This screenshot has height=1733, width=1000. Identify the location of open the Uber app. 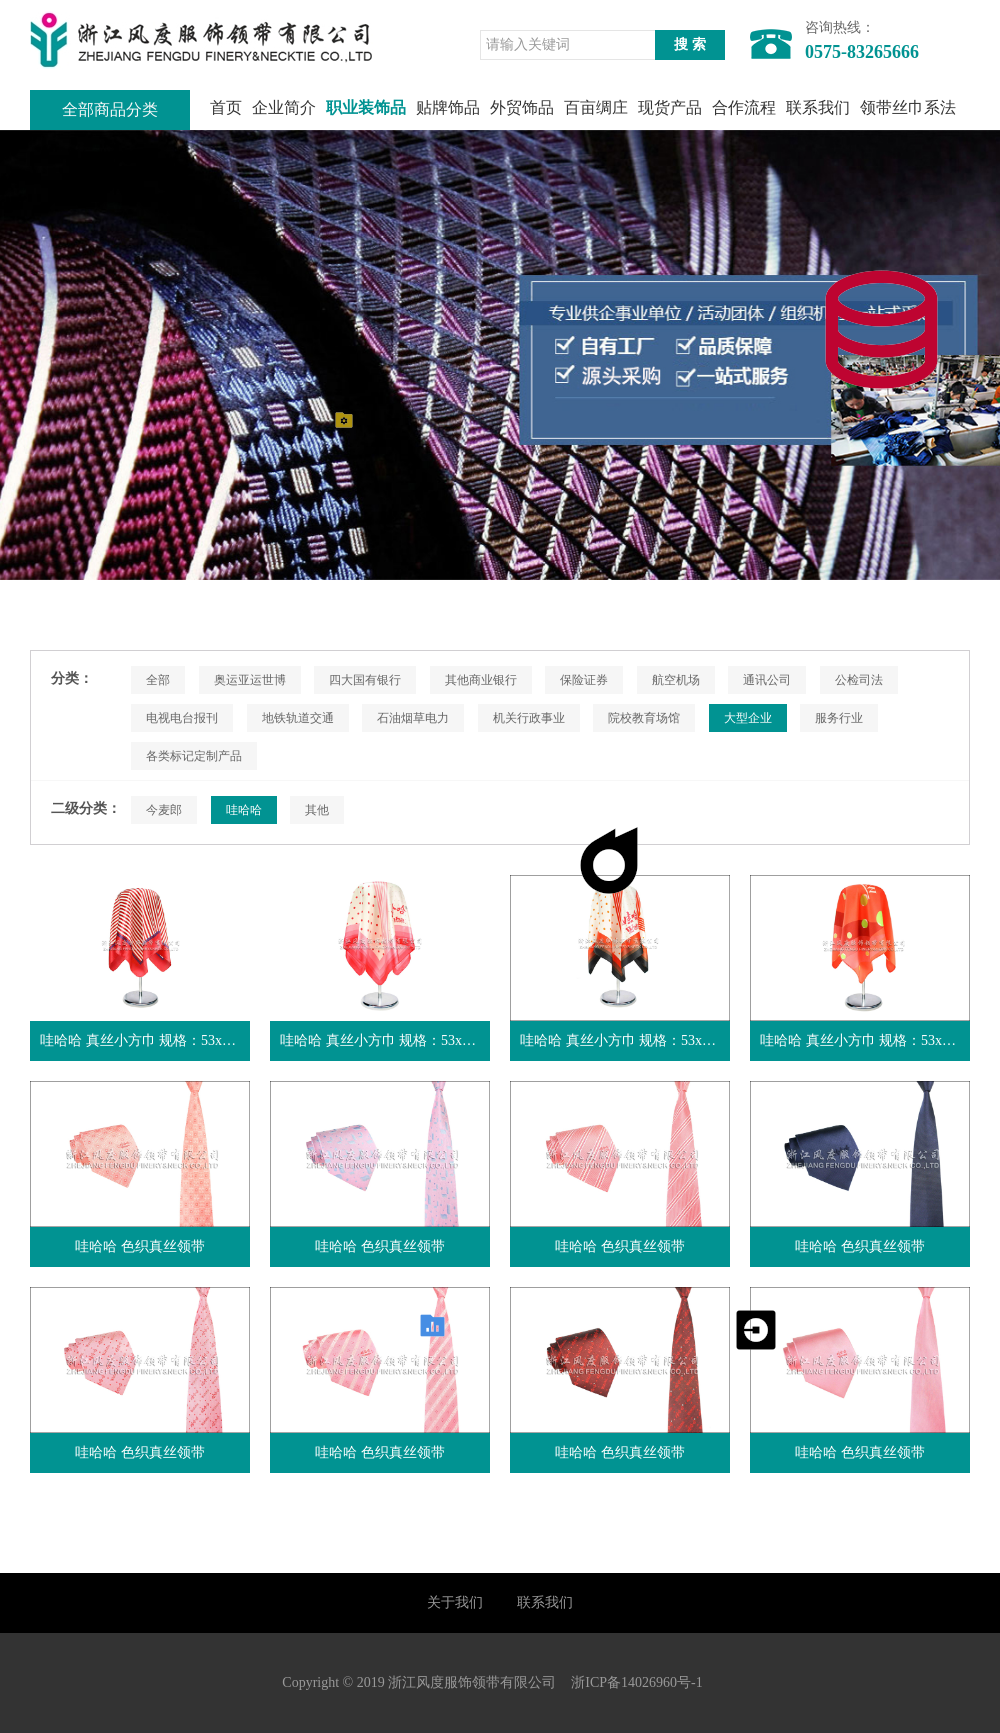
(756, 1330).